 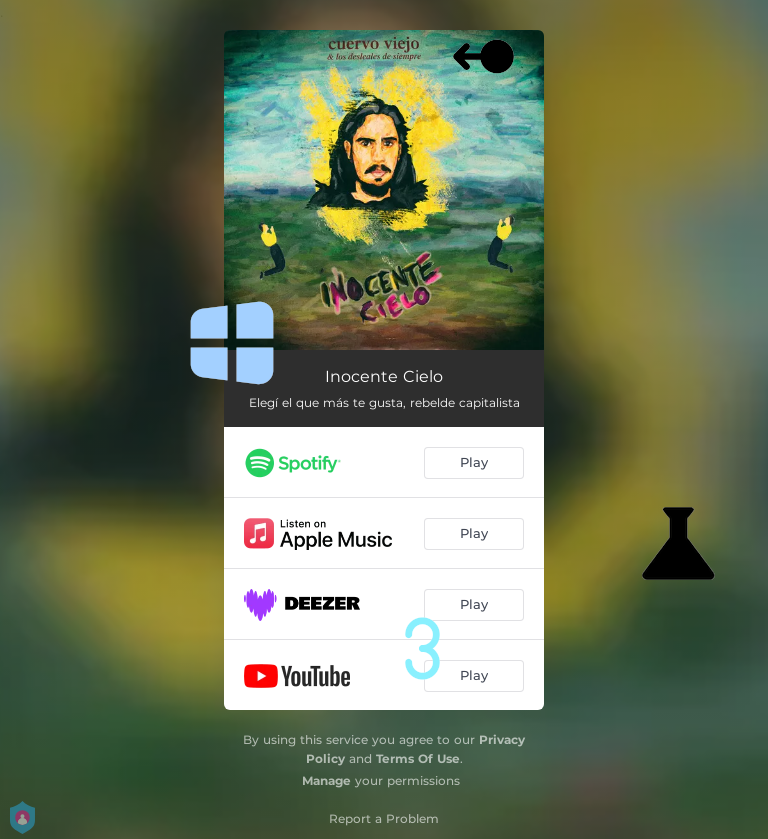 I want to click on windows operating system logo, so click(x=232, y=343).